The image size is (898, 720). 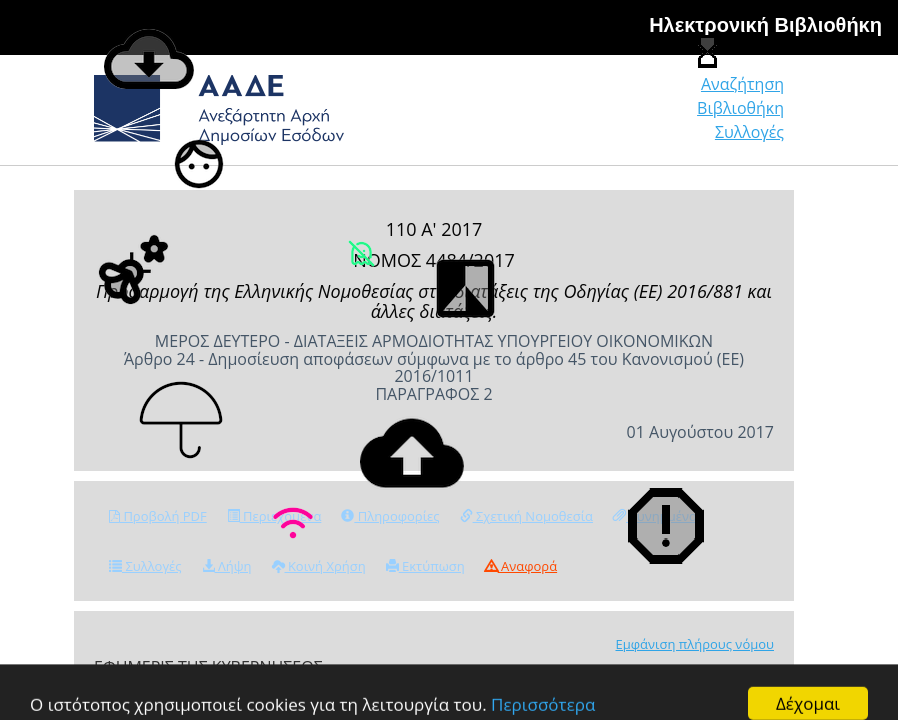 What do you see at coordinates (465, 288) in the screenshot?
I see `apply black and white filter to image` at bounding box center [465, 288].